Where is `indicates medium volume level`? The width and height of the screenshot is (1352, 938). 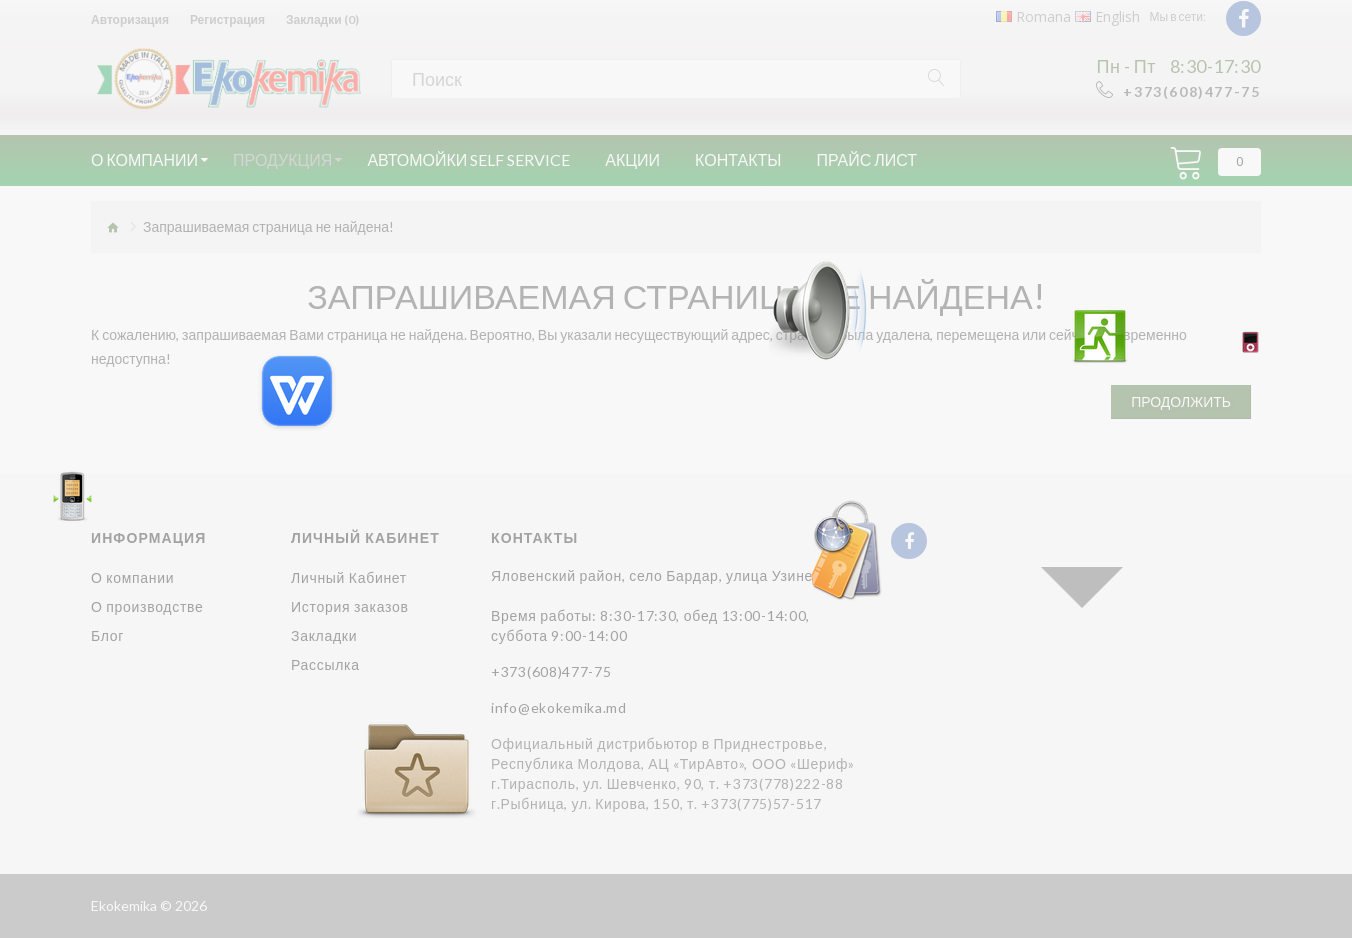
indicates medium volume level is located at coordinates (822, 310).